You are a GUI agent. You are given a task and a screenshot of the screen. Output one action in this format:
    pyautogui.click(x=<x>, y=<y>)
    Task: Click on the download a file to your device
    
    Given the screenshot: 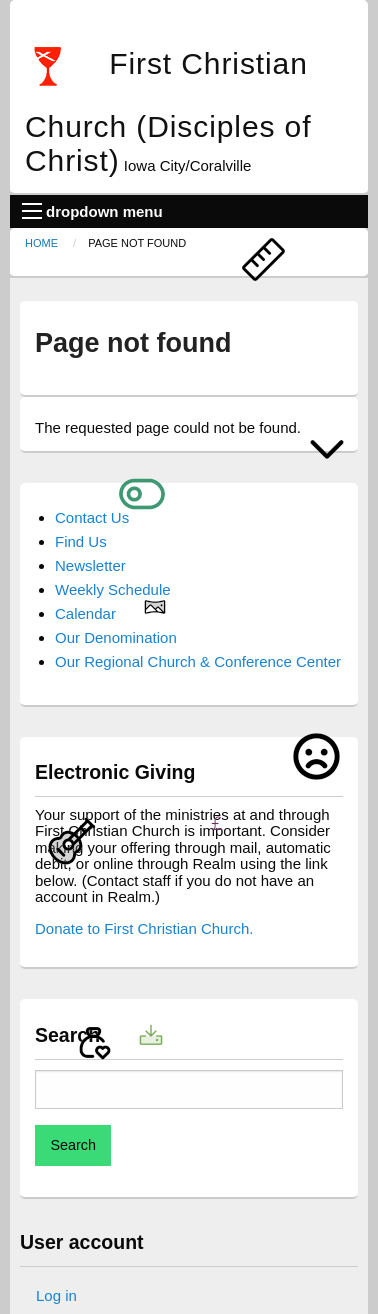 What is the action you would take?
    pyautogui.click(x=151, y=1036)
    